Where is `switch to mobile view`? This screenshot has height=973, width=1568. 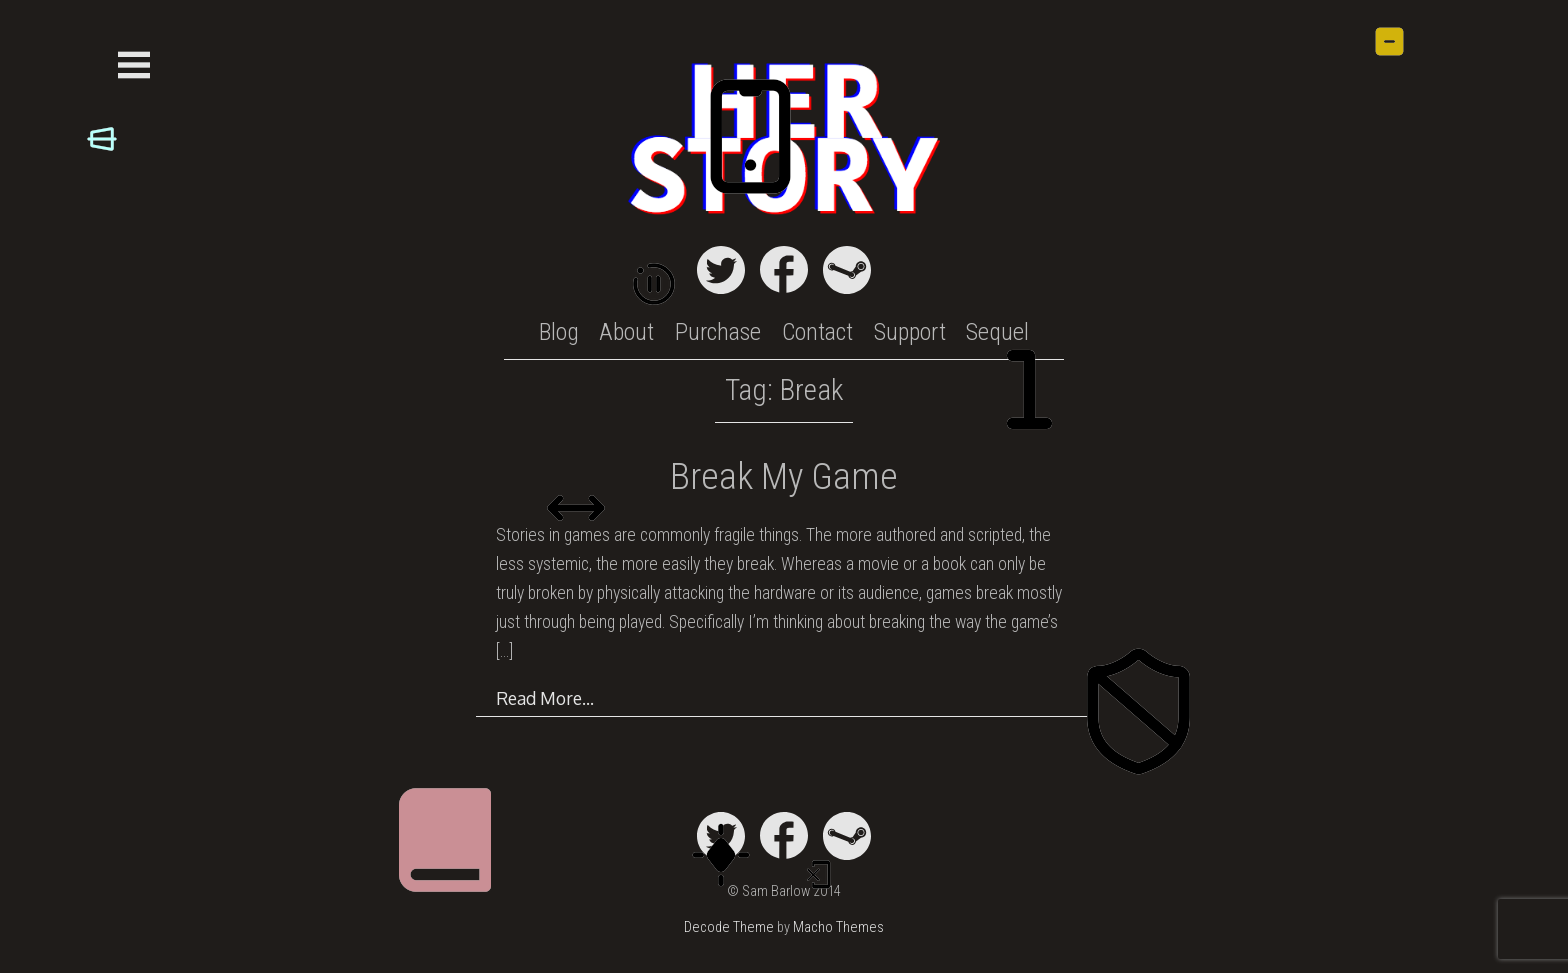
switch to mobile view is located at coordinates (750, 136).